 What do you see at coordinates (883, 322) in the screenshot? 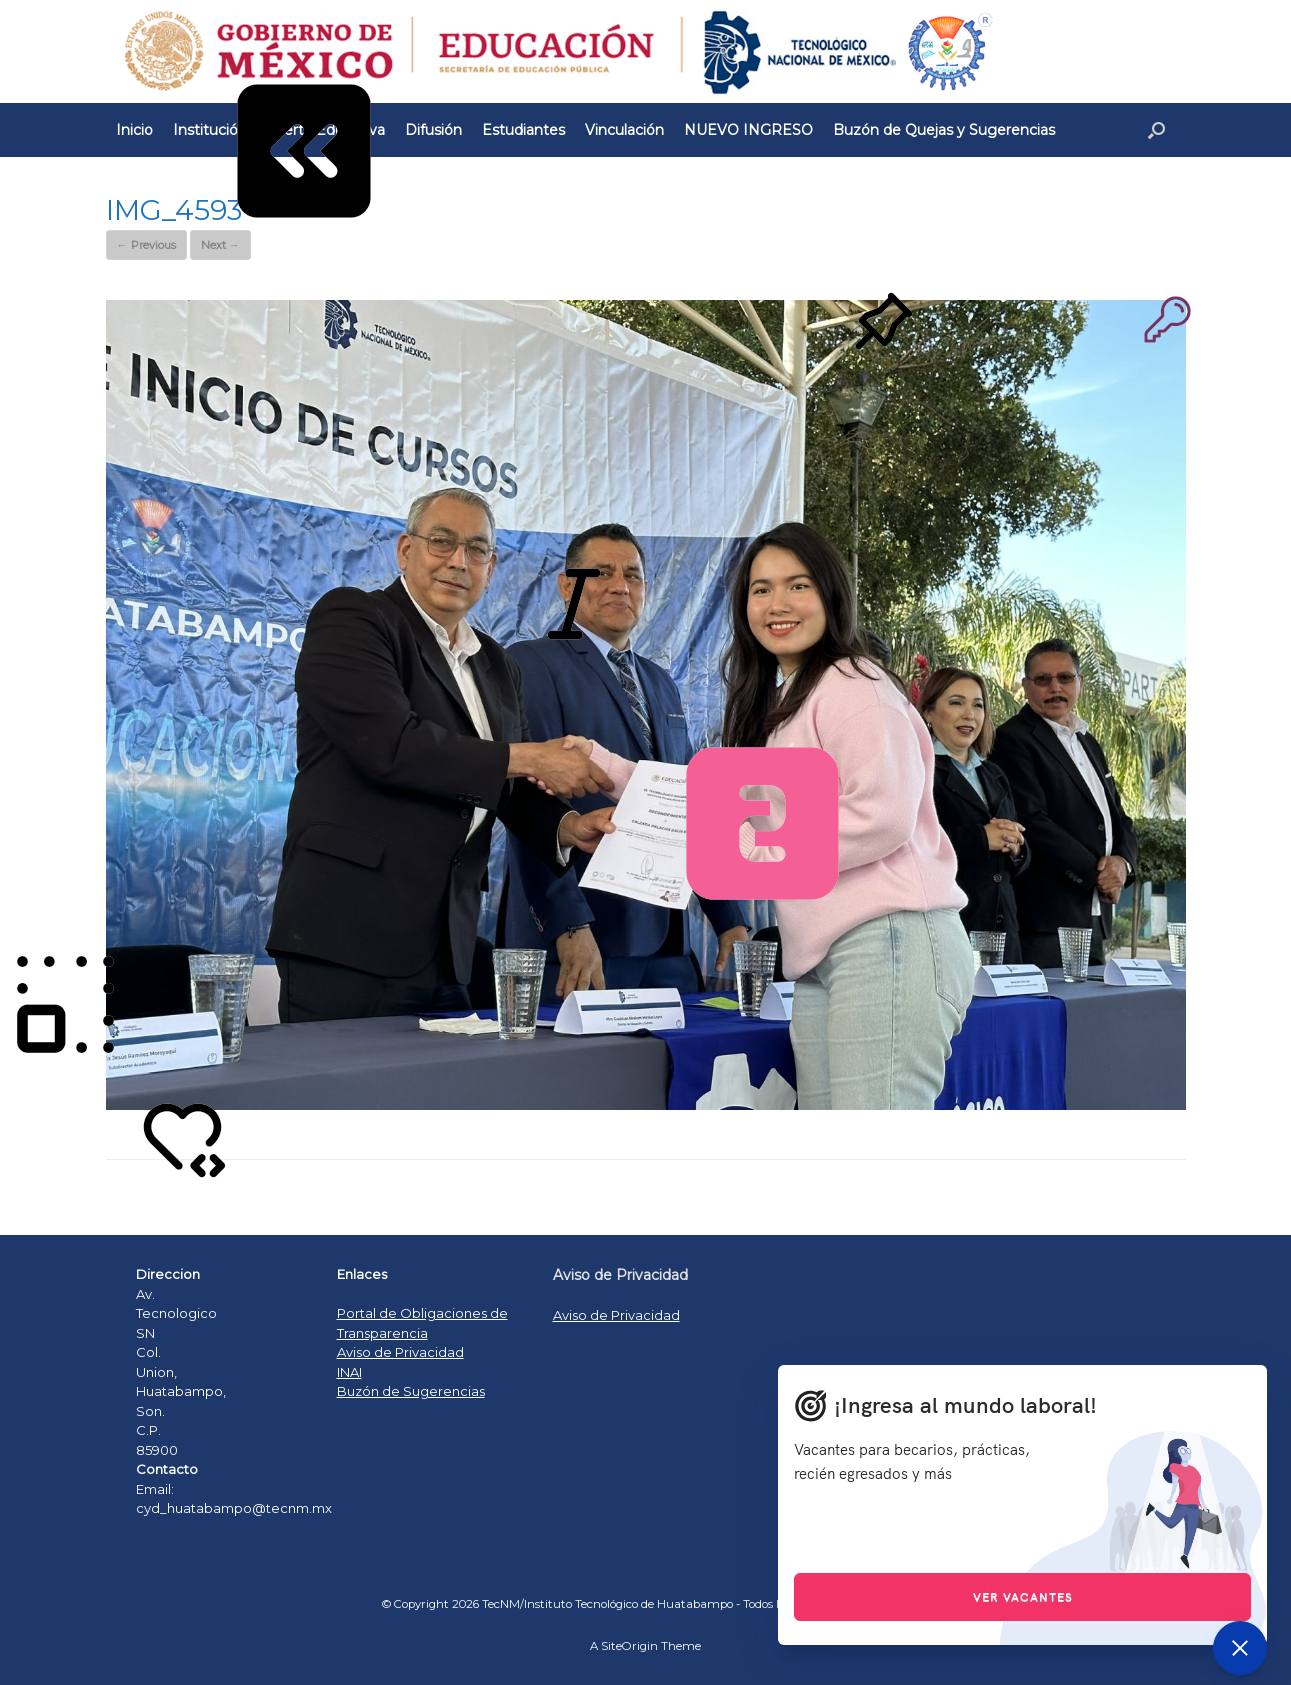
I see `pin item to keep it visible` at bounding box center [883, 322].